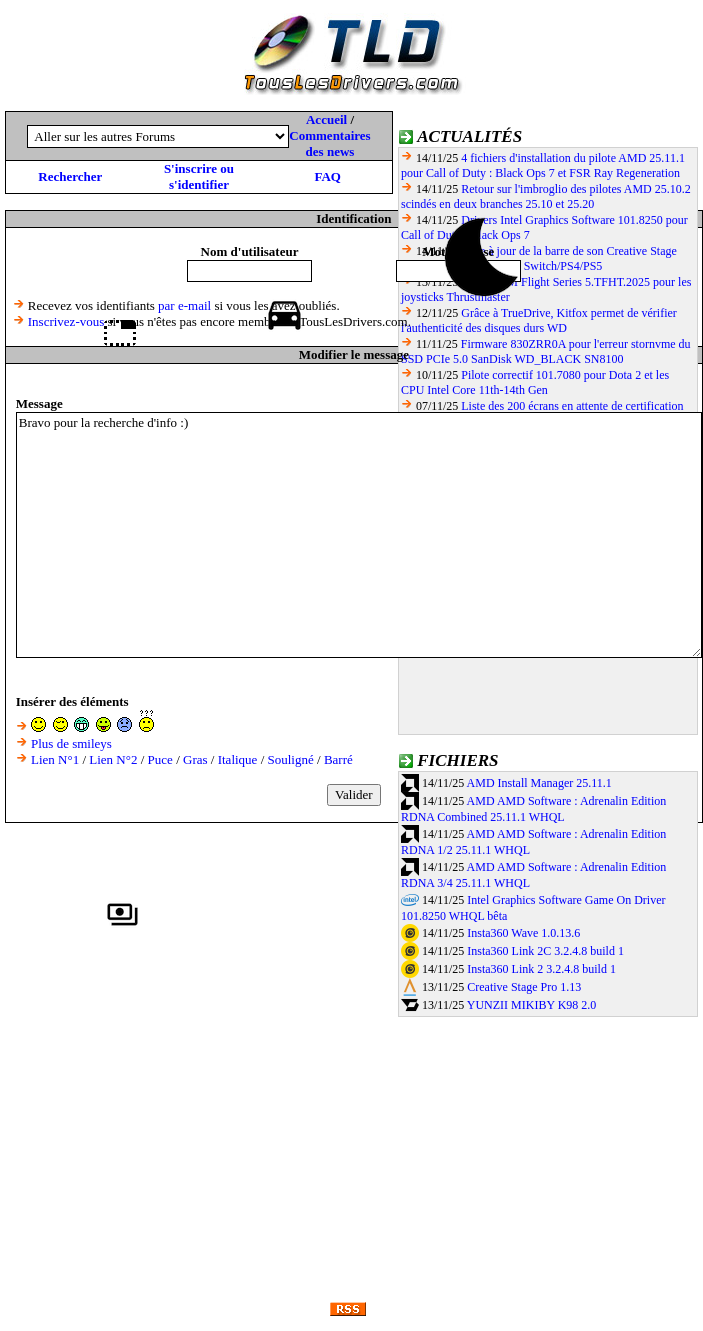 Image resolution: width=703 pixels, height=1331 pixels. Describe the element at coordinates (120, 333) in the screenshot. I see `an inactive or unselected browser tab` at that location.